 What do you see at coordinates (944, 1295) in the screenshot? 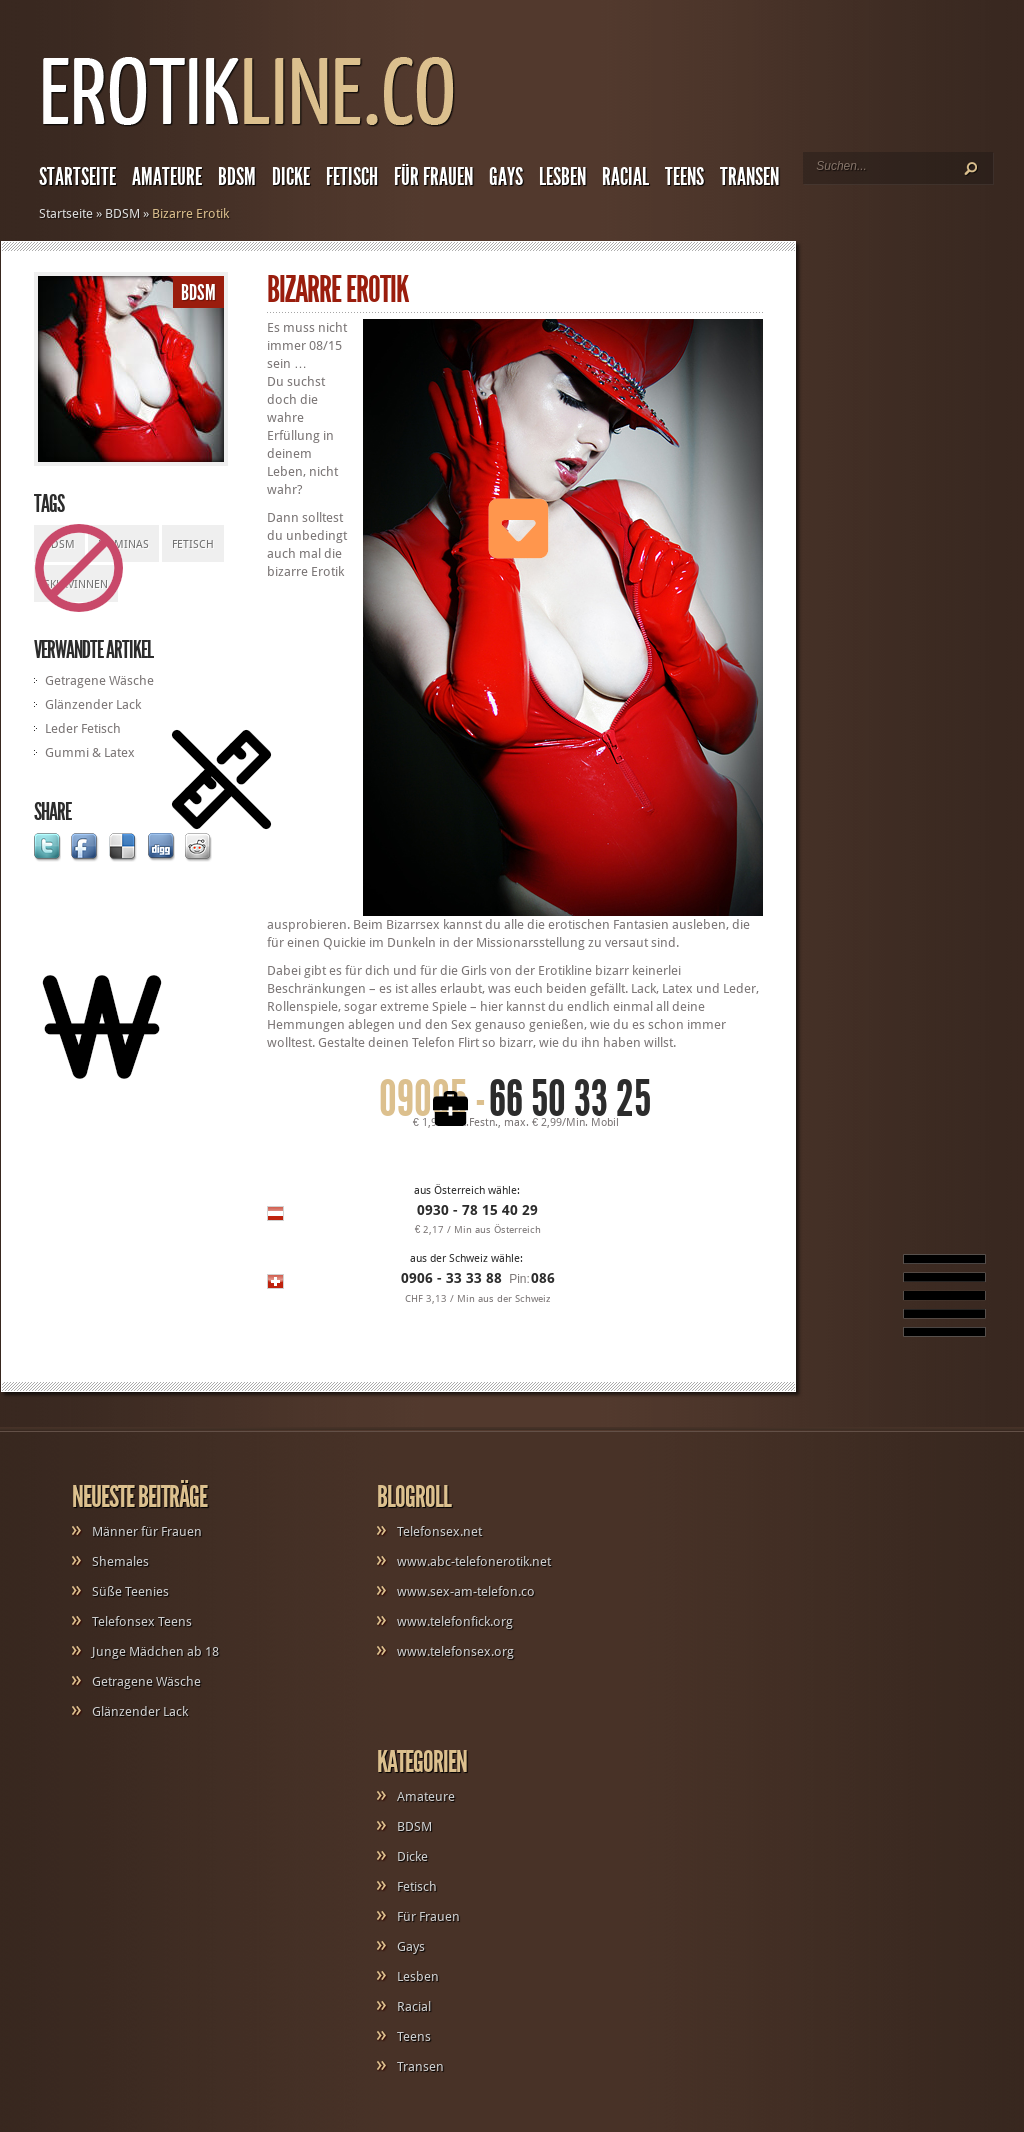
I see `justify text alignment` at bounding box center [944, 1295].